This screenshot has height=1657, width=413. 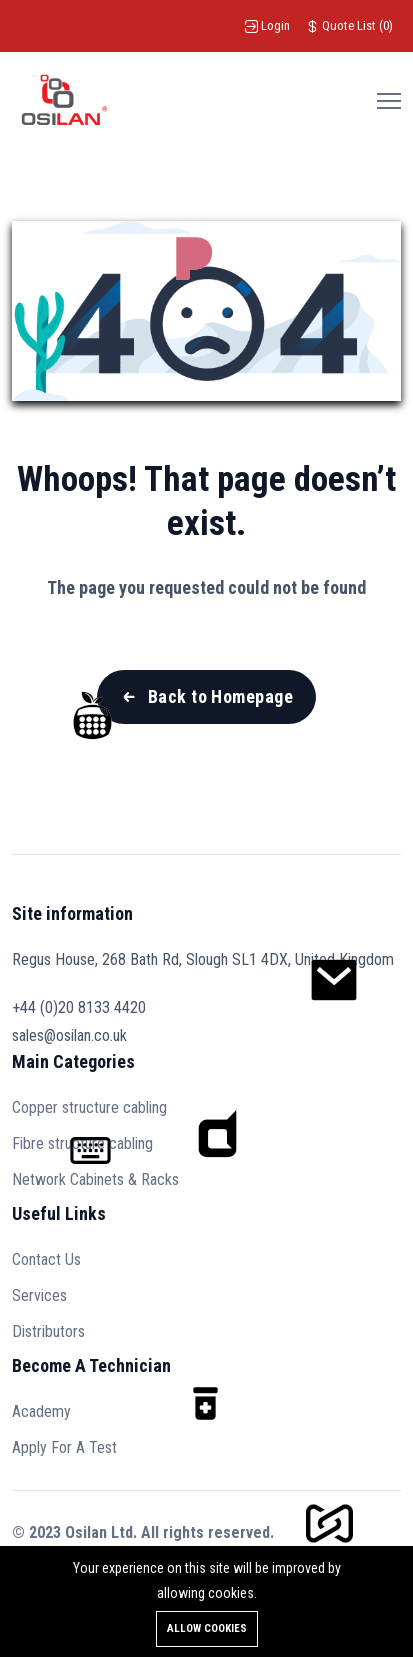 What do you see at coordinates (217, 1133) in the screenshot?
I see `dashcube brand logo` at bounding box center [217, 1133].